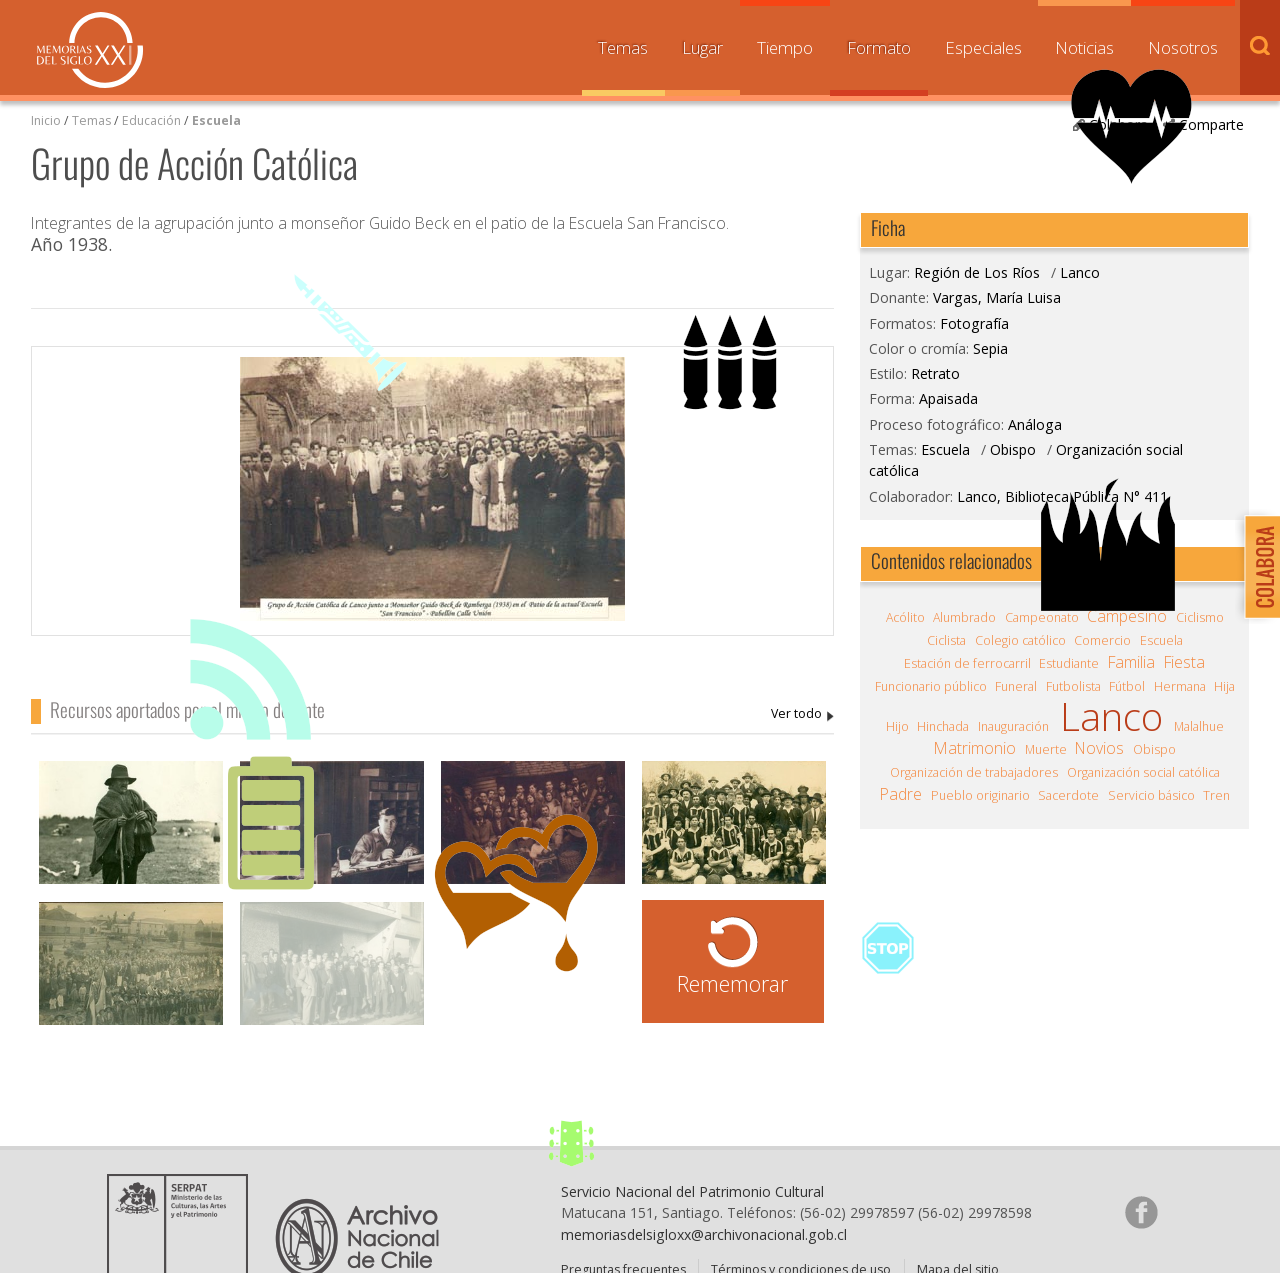  Describe the element at coordinates (1131, 127) in the screenshot. I see `view health or fitness tracking data` at that location.